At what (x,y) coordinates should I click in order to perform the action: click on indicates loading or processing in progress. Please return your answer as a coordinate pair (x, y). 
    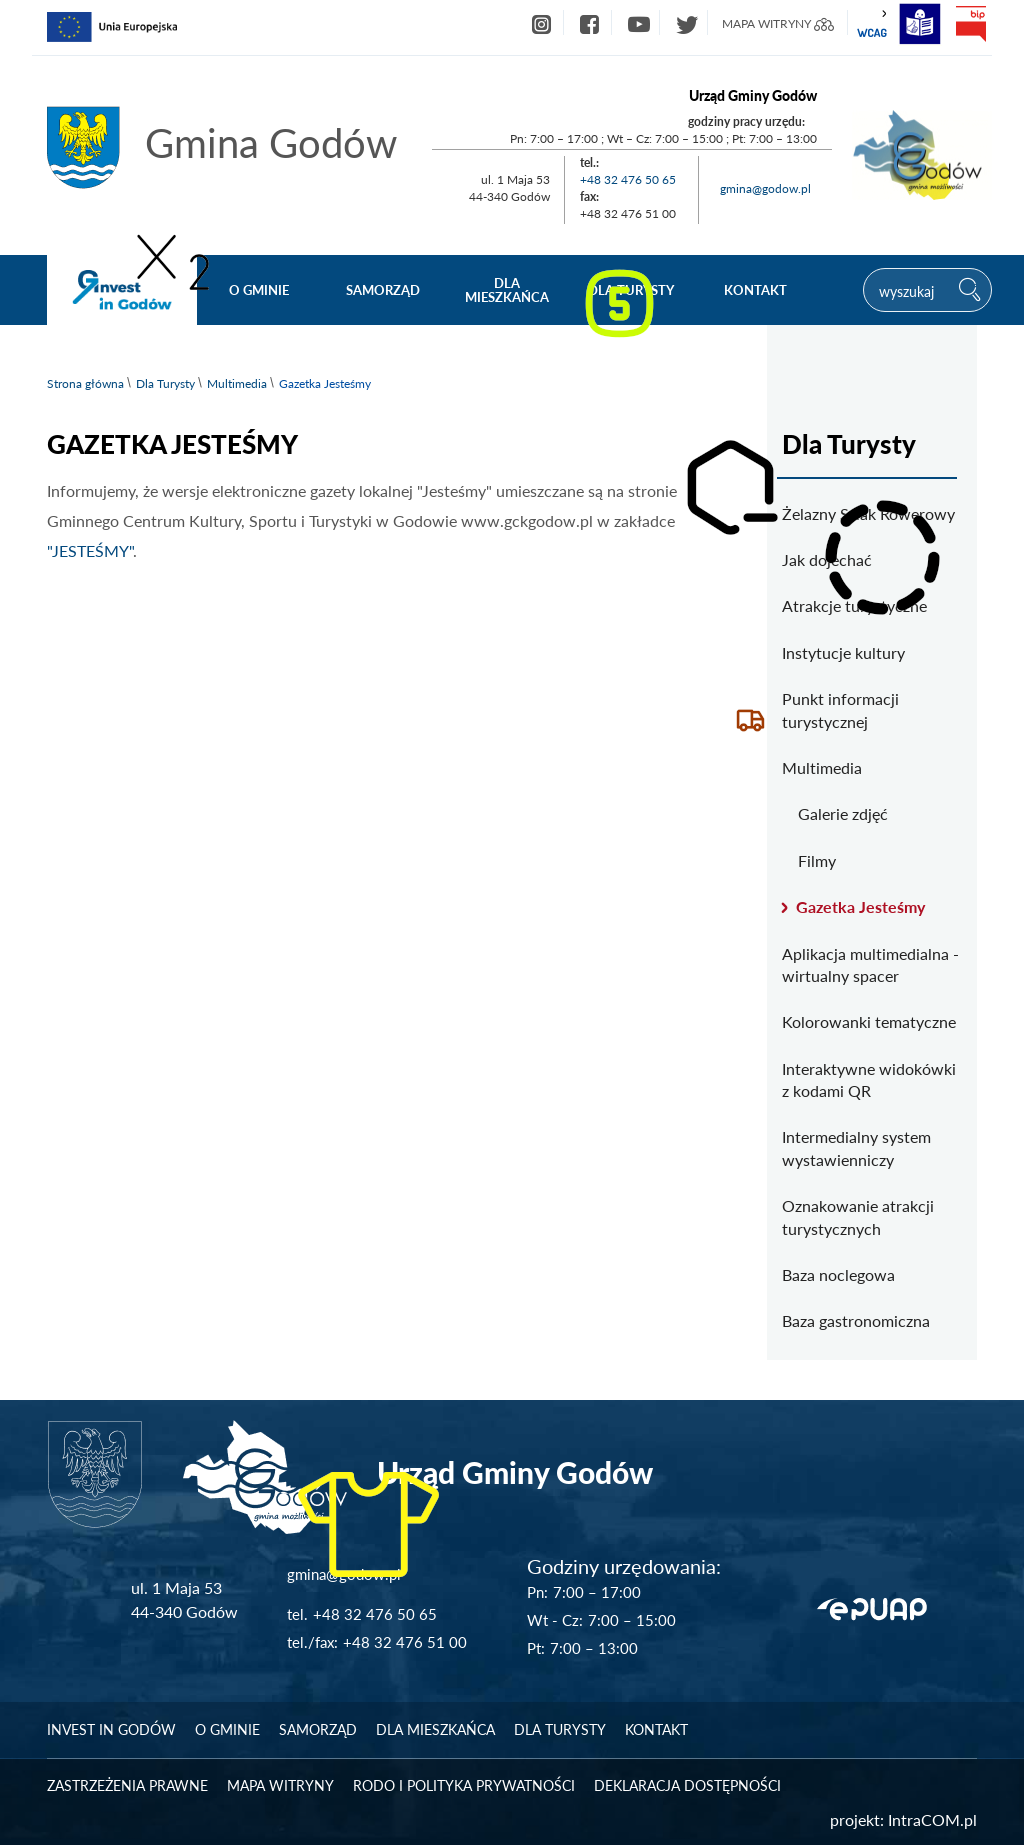
    Looking at the image, I should click on (882, 557).